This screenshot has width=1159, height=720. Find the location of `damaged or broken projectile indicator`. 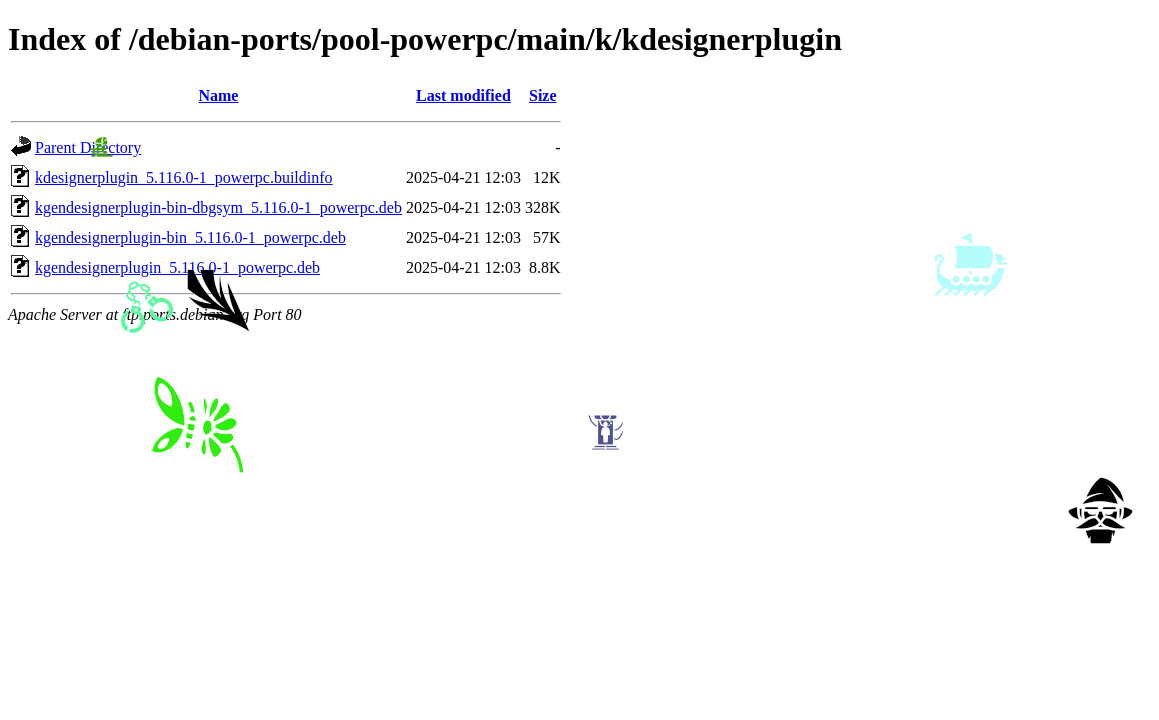

damaged or broken projectile indicator is located at coordinates (218, 300).